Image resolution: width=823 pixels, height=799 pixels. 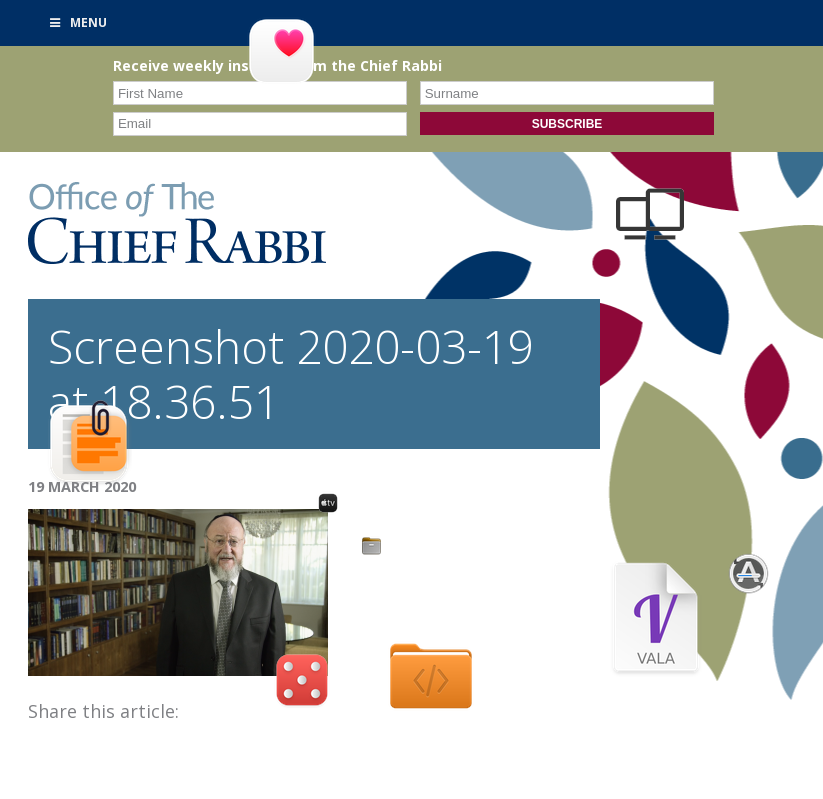 What do you see at coordinates (650, 214) in the screenshot?
I see `display arrangement settings for multiple monitors` at bounding box center [650, 214].